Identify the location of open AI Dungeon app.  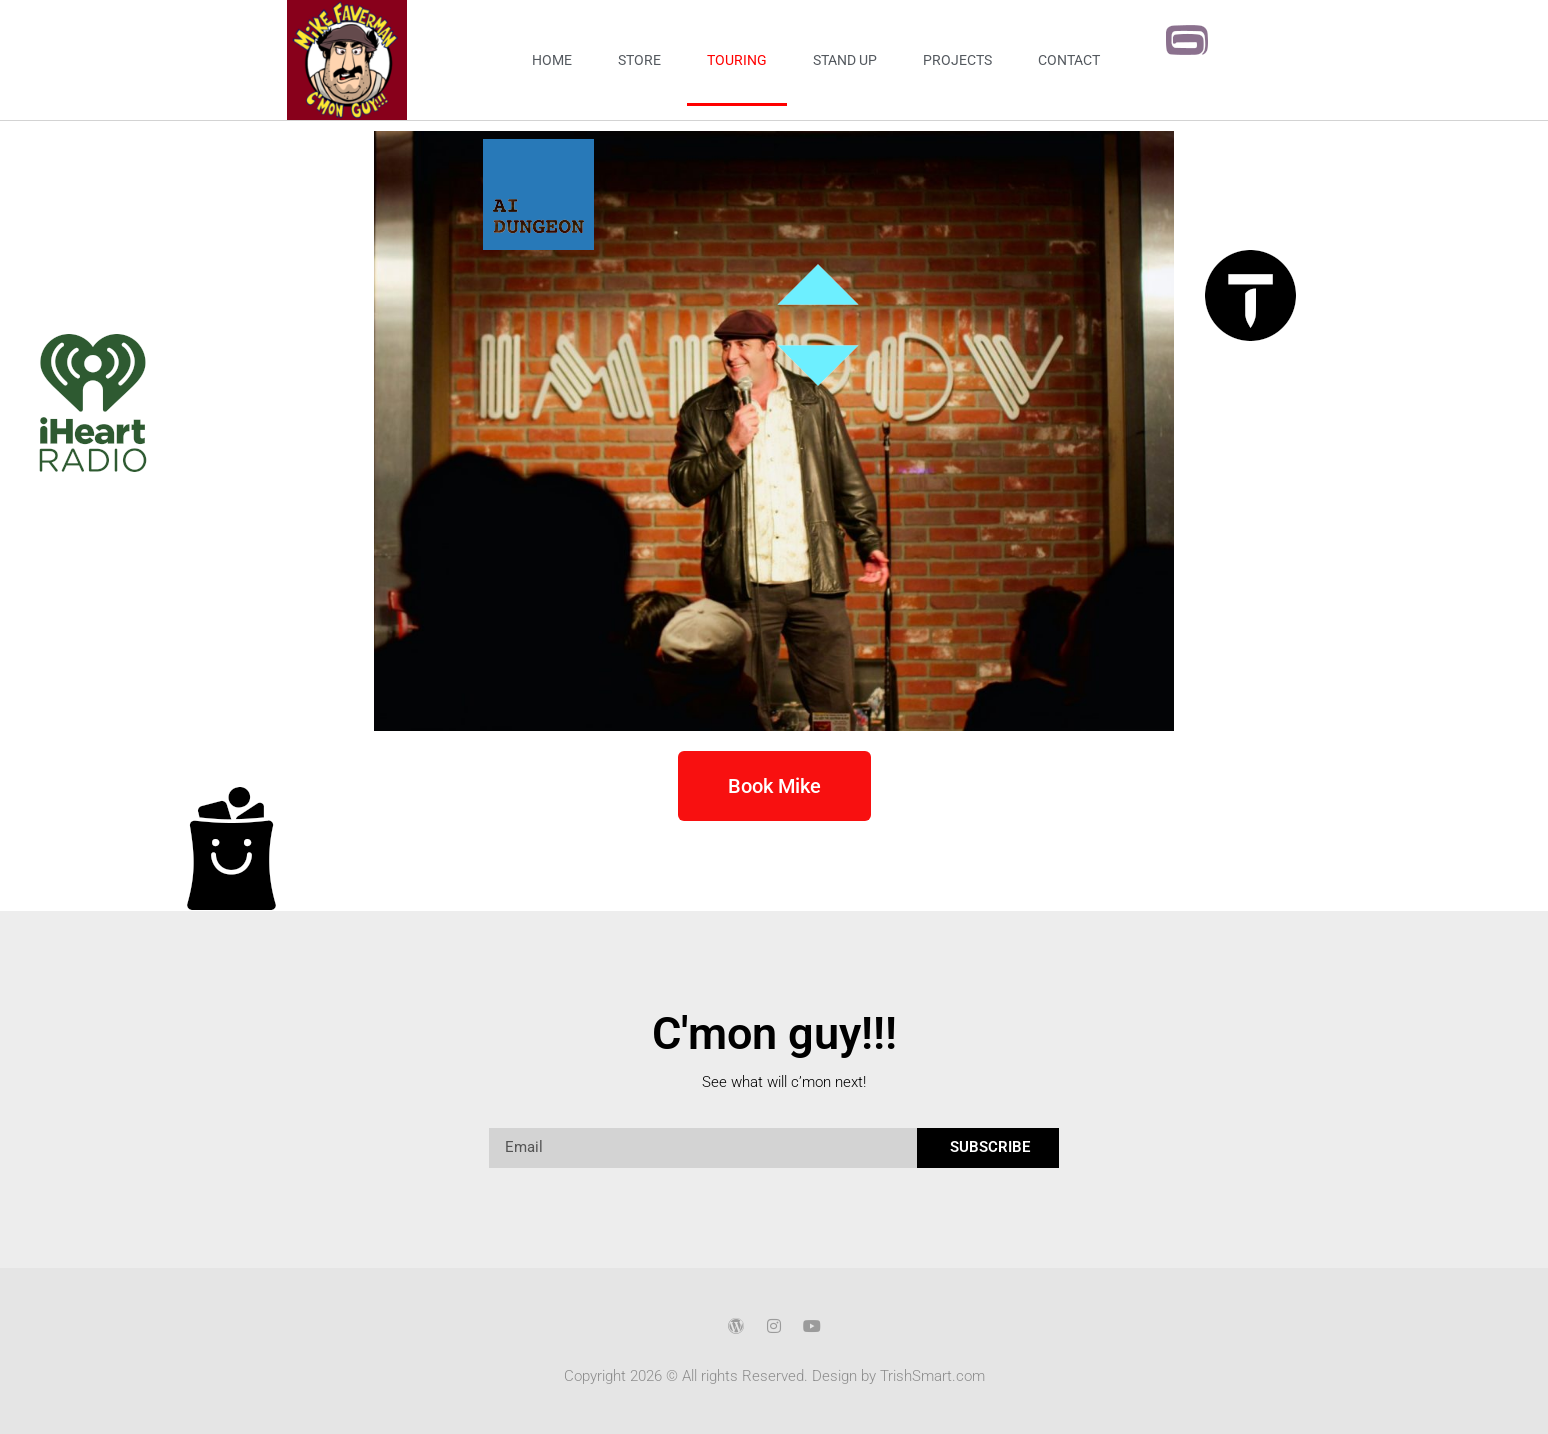
(538, 194).